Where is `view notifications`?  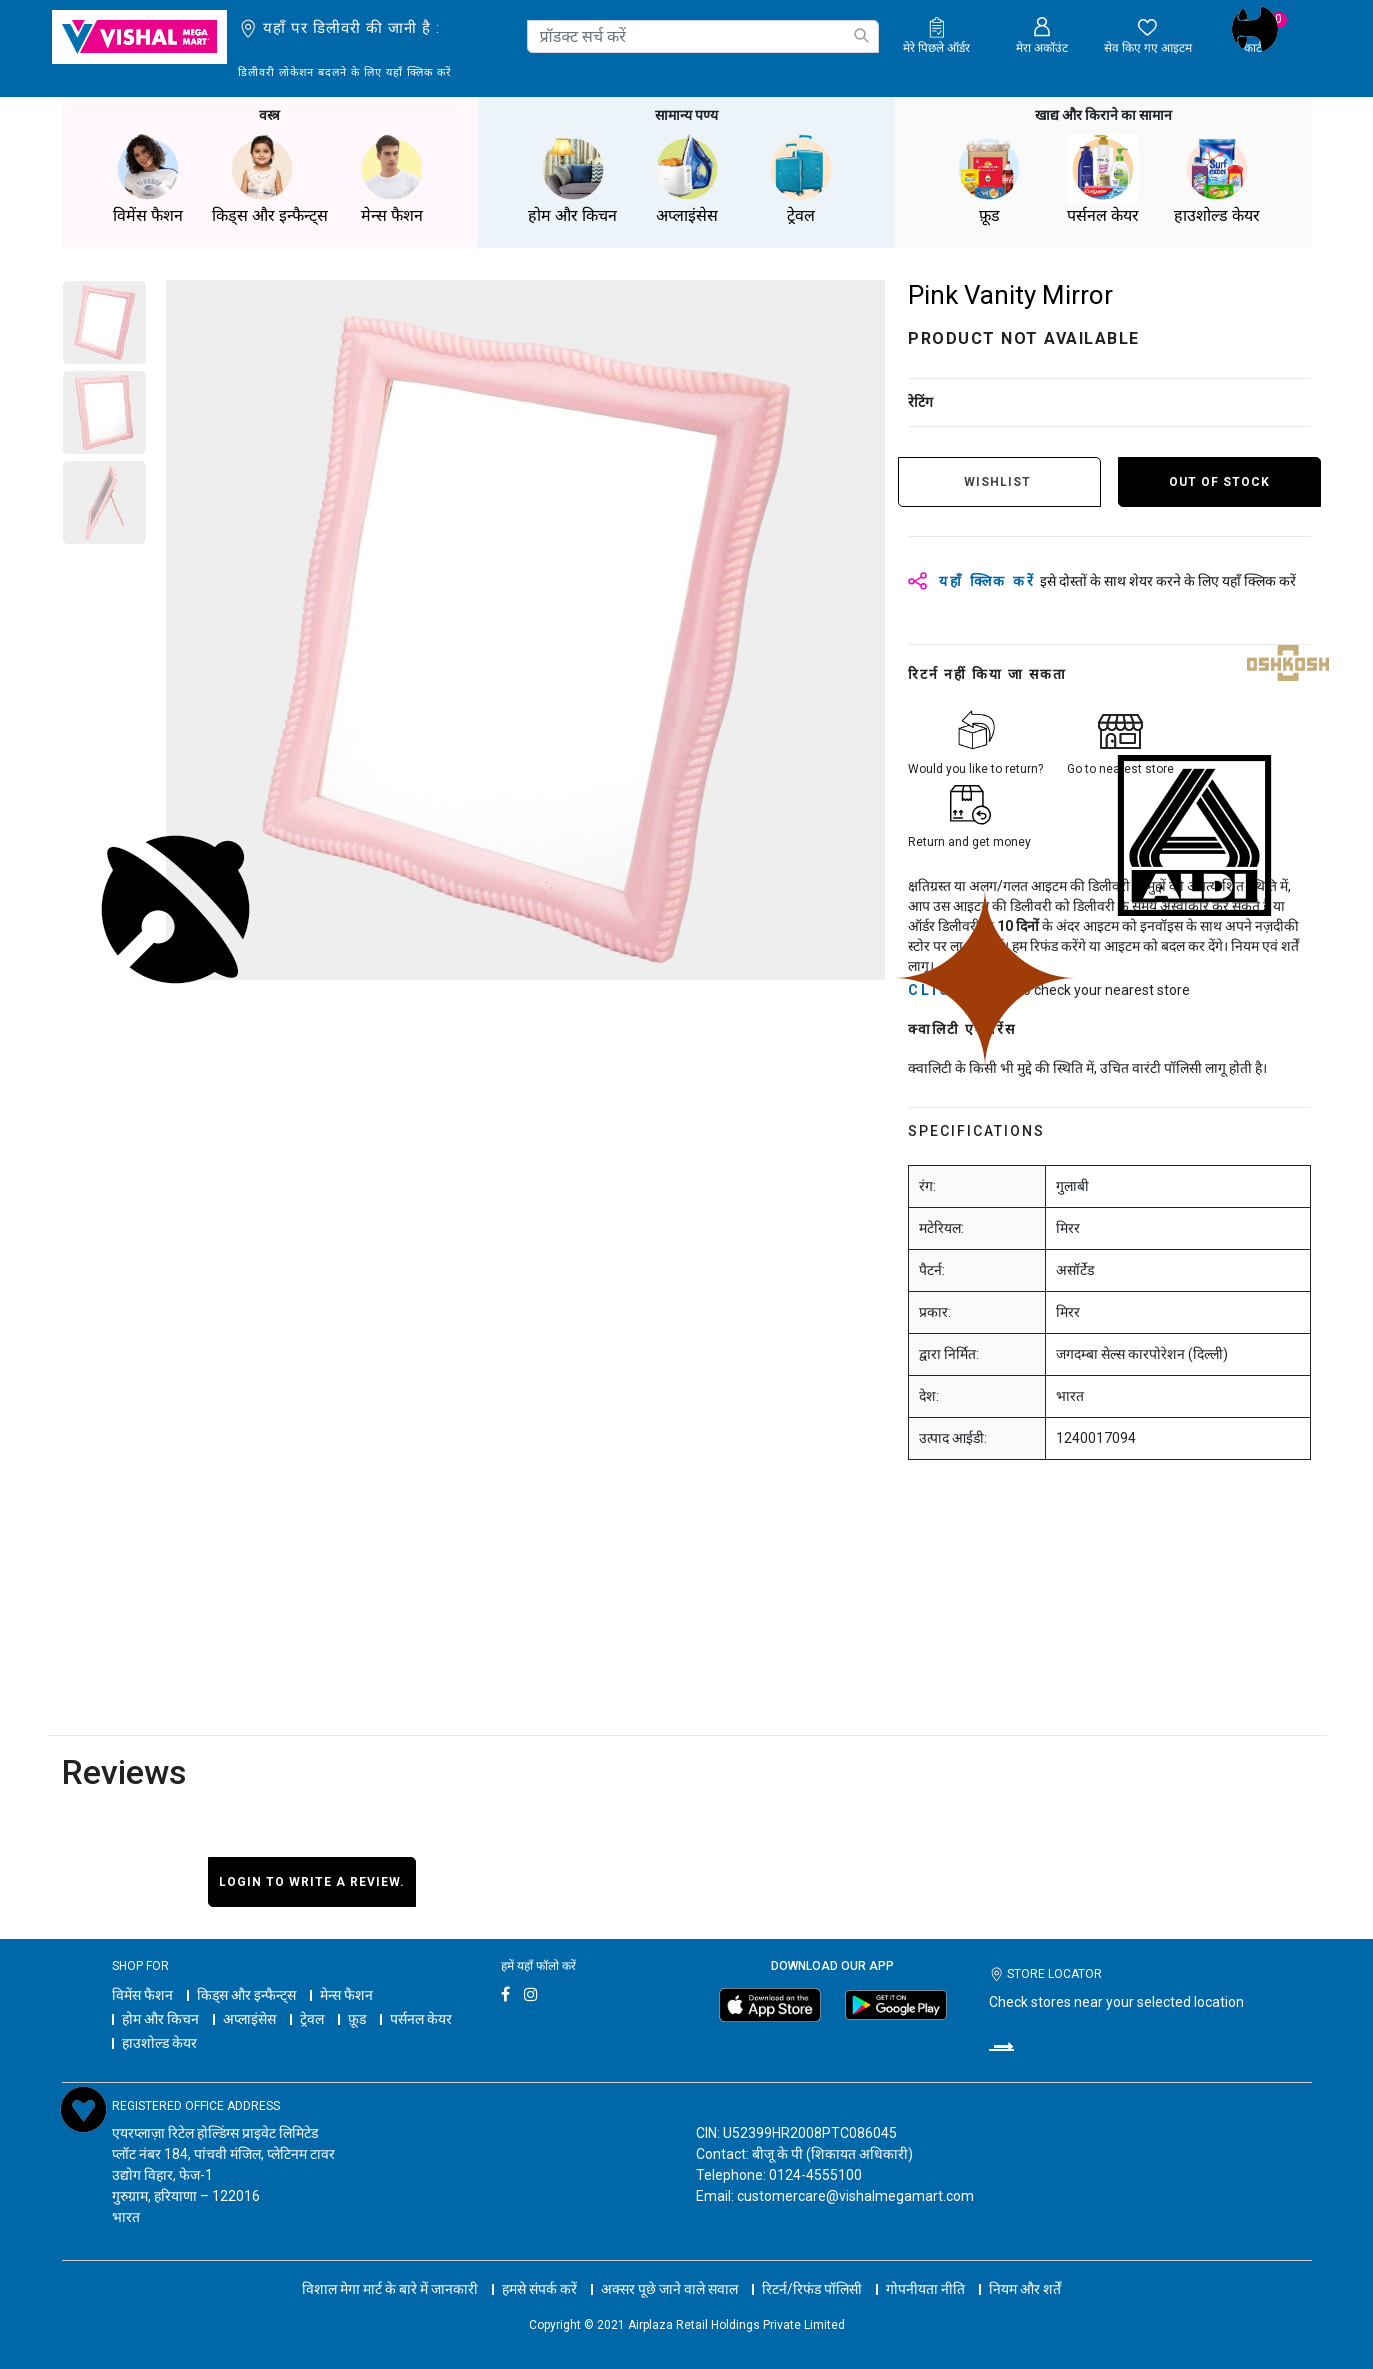
view notifications is located at coordinates (175, 909).